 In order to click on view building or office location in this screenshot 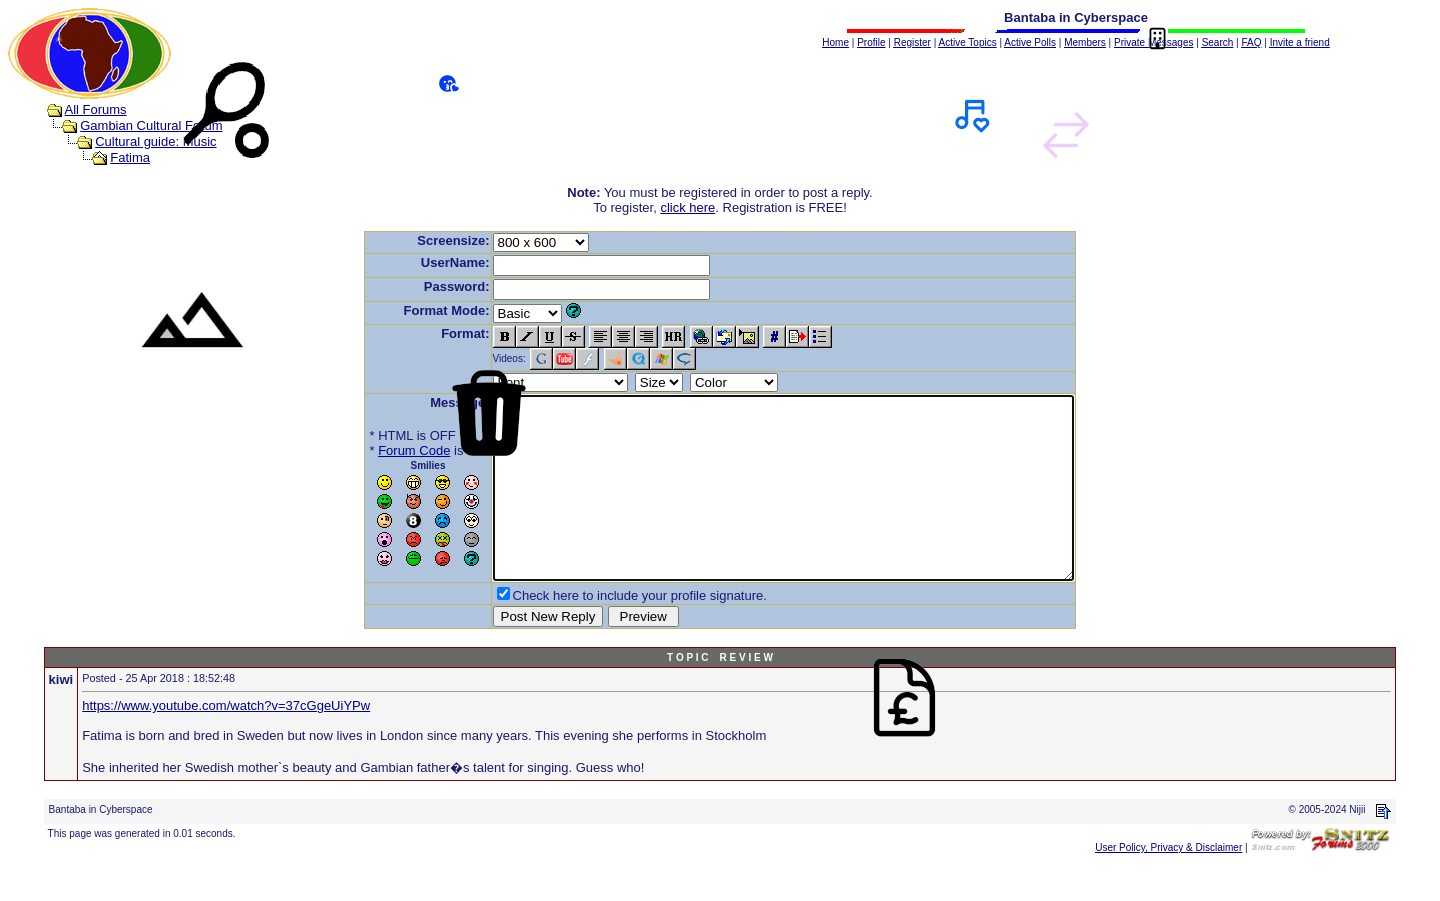, I will do `click(1157, 38)`.